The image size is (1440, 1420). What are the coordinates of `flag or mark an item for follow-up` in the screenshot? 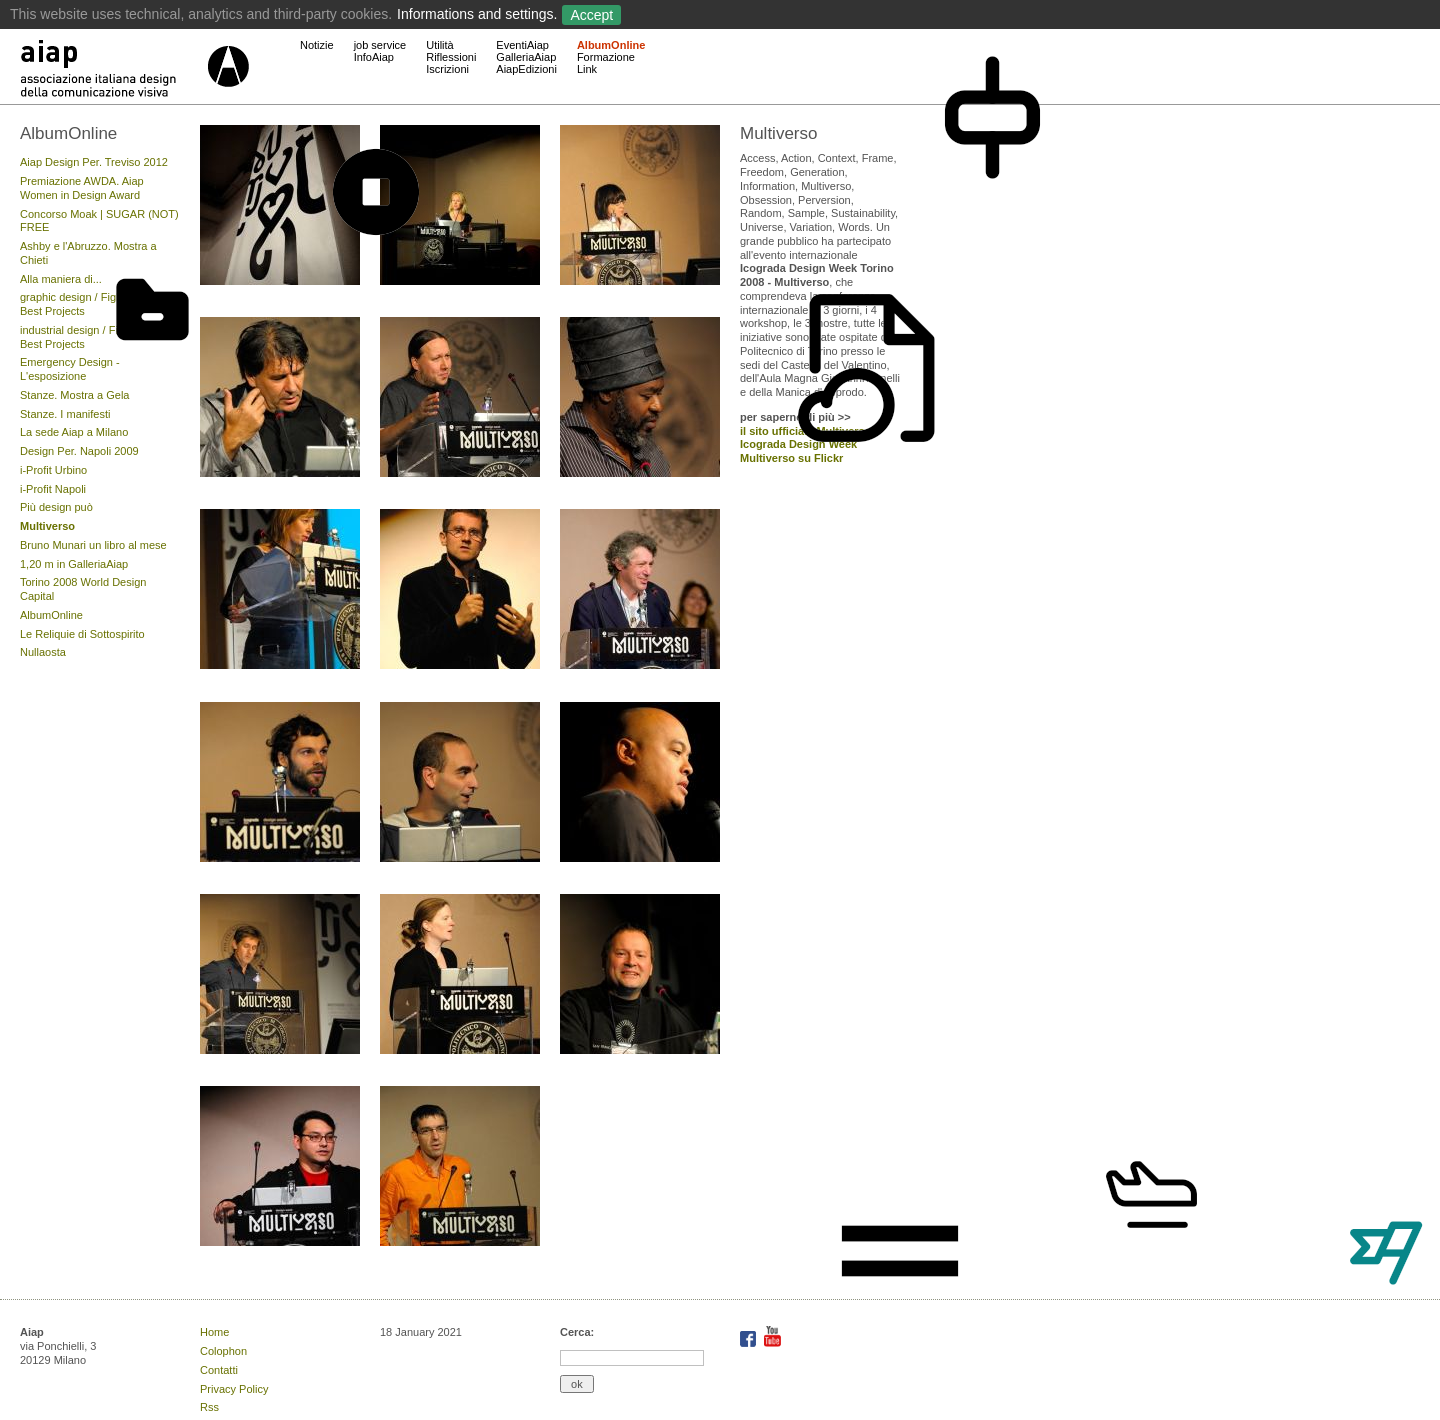 It's located at (1385, 1250).